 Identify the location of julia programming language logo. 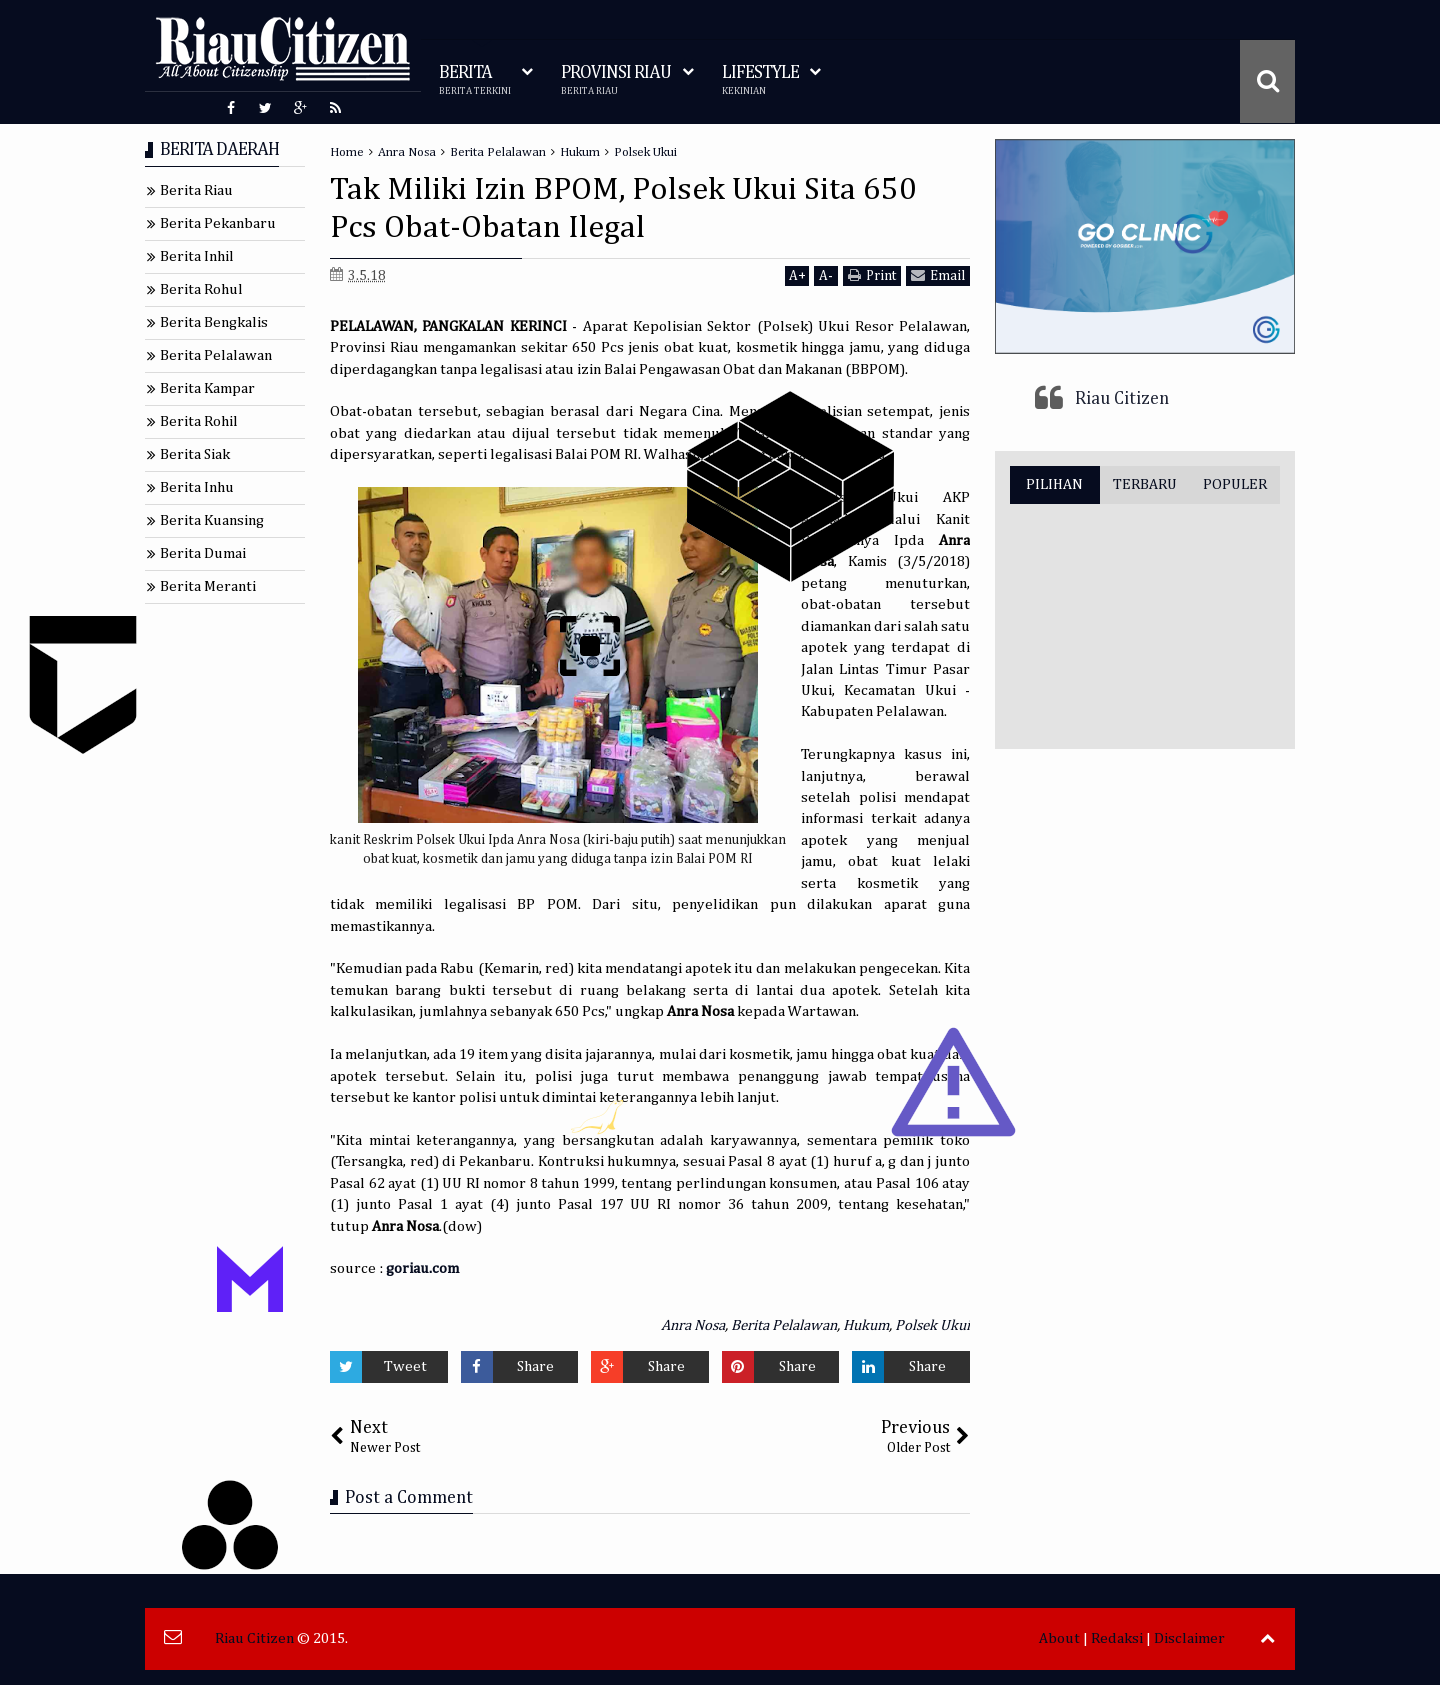
(230, 1525).